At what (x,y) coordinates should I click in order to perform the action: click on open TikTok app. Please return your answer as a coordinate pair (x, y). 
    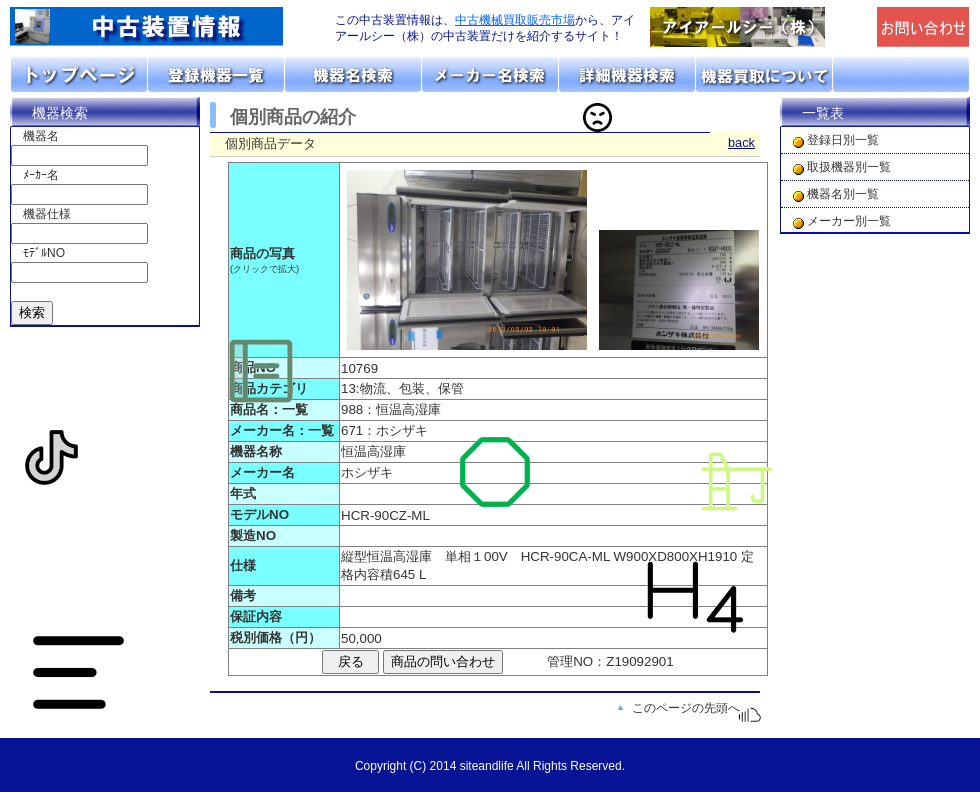
    Looking at the image, I should click on (51, 458).